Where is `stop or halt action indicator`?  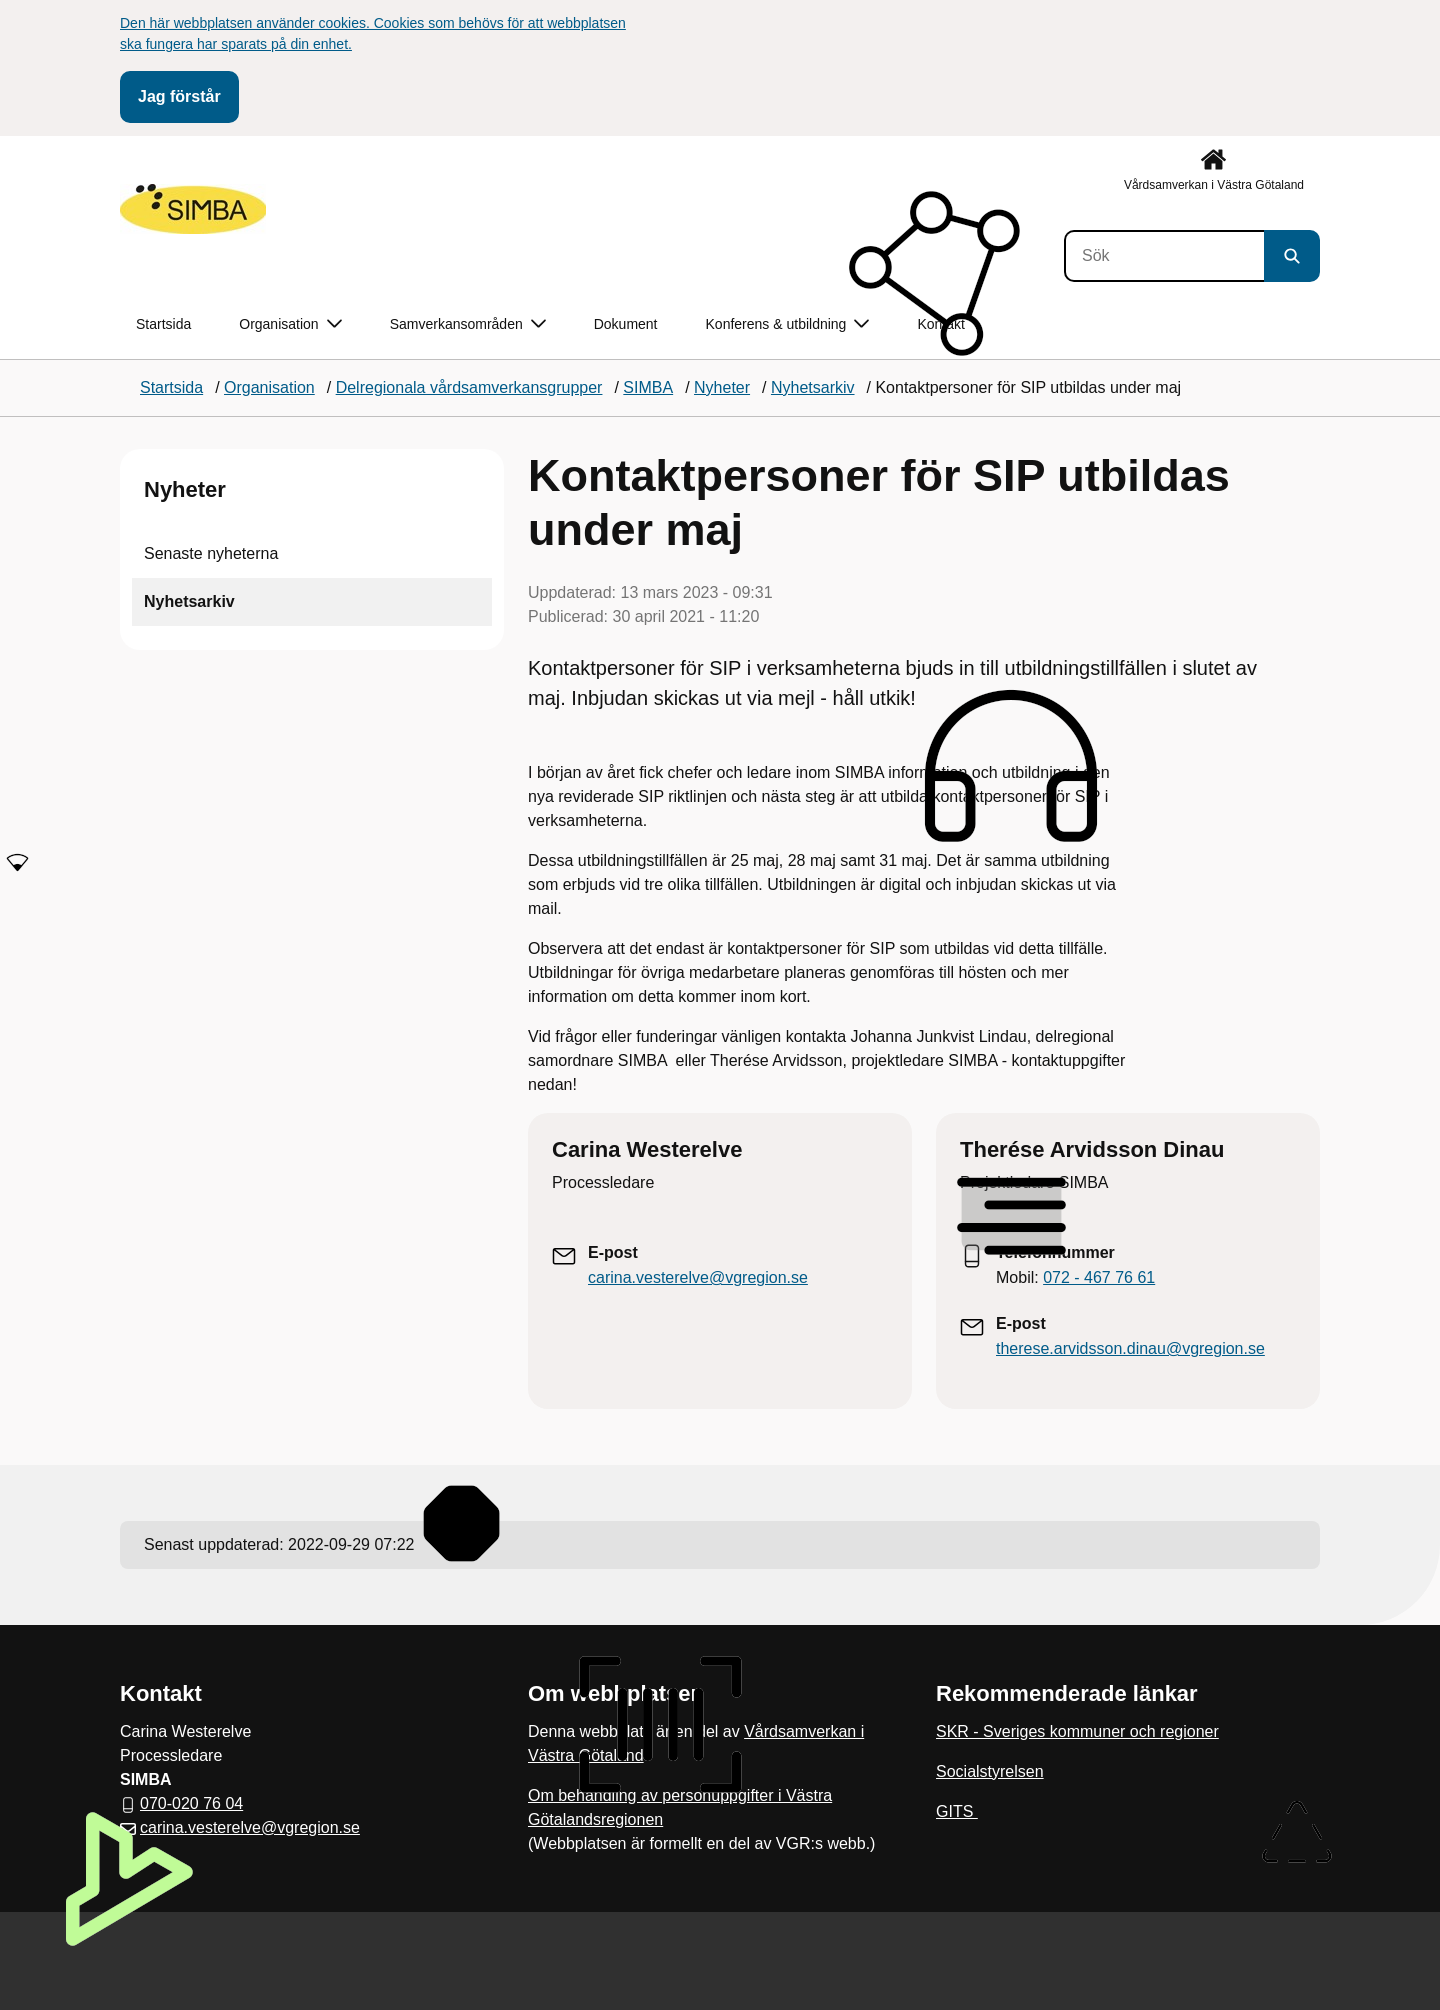
stop or halt action indicator is located at coordinates (461, 1523).